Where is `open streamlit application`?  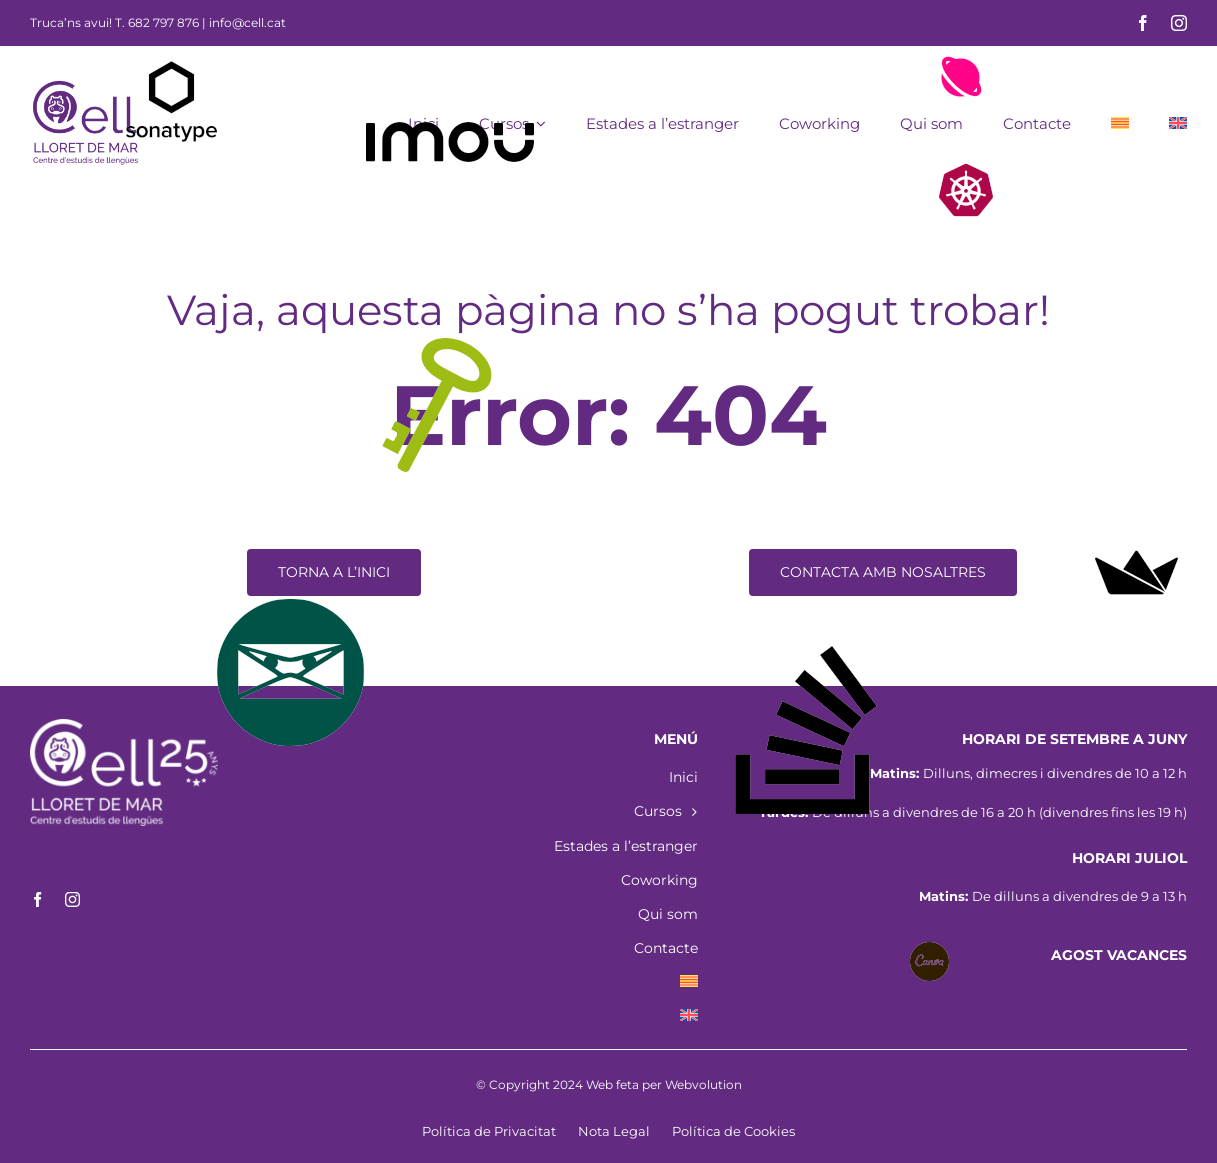
open streamlit application is located at coordinates (1136, 572).